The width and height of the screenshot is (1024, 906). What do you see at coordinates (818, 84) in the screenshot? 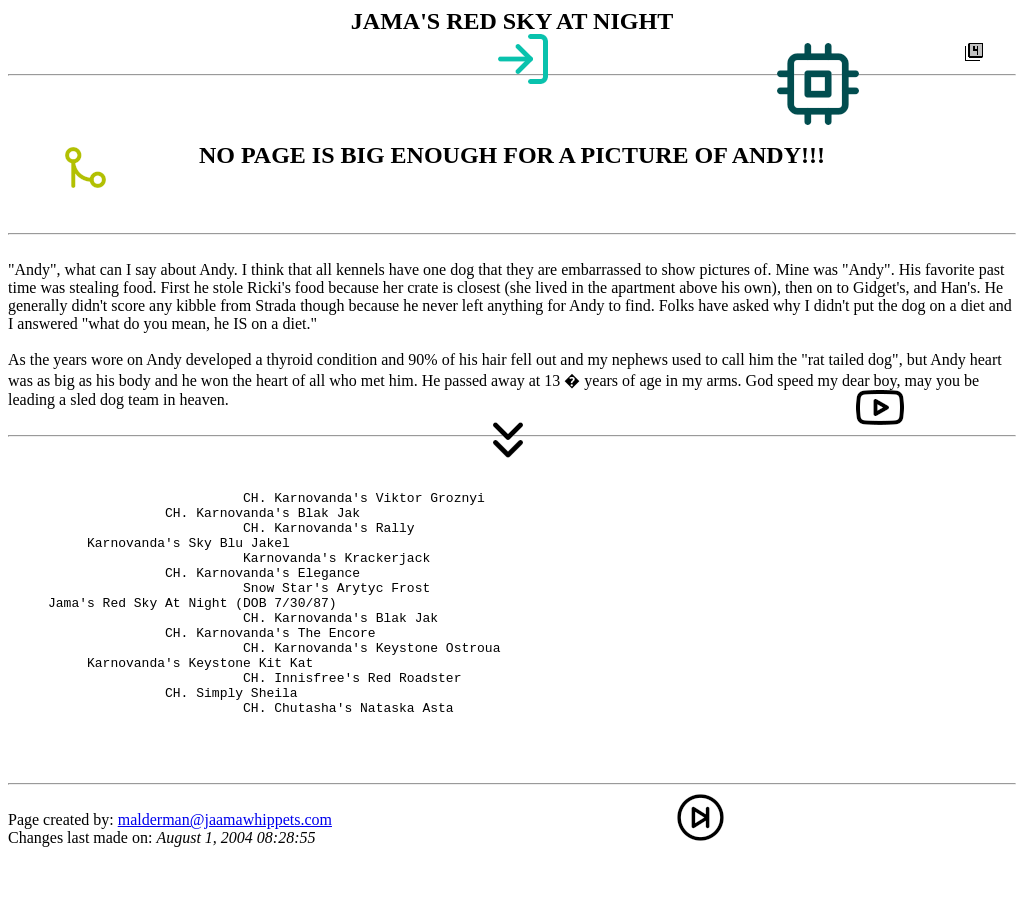
I see `view processor or system performance` at bounding box center [818, 84].